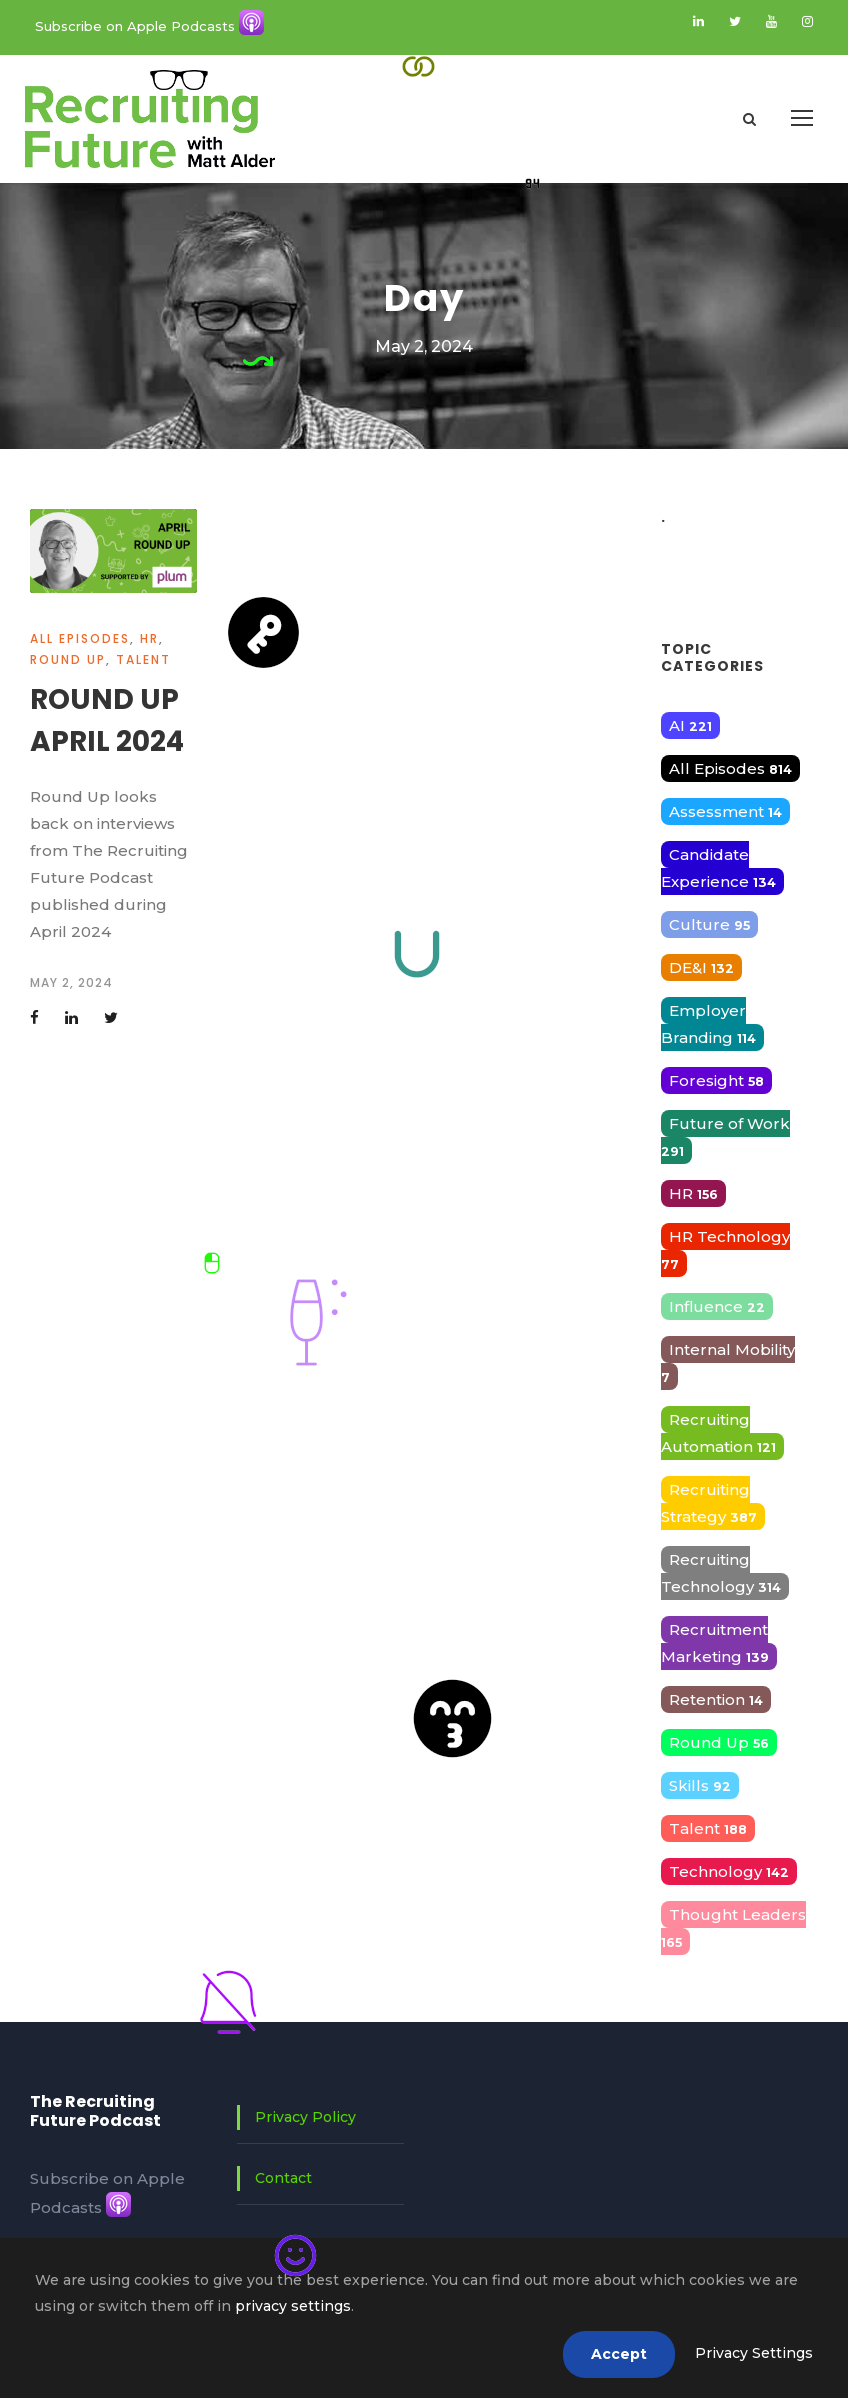 This screenshot has height=2398, width=848. I want to click on indicates item number 94 in a list or sequence, so click(532, 183).